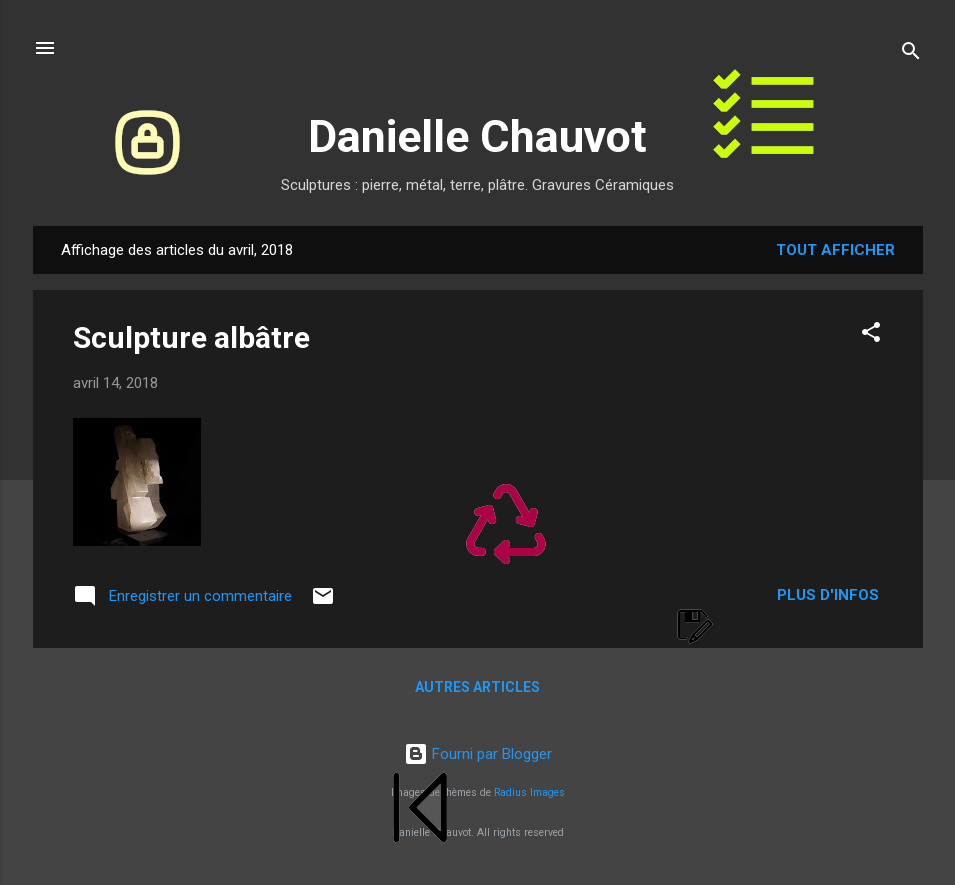 Image resolution: width=955 pixels, height=885 pixels. What do you see at coordinates (418, 807) in the screenshot?
I see `go to the beginning or first item` at bounding box center [418, 807].